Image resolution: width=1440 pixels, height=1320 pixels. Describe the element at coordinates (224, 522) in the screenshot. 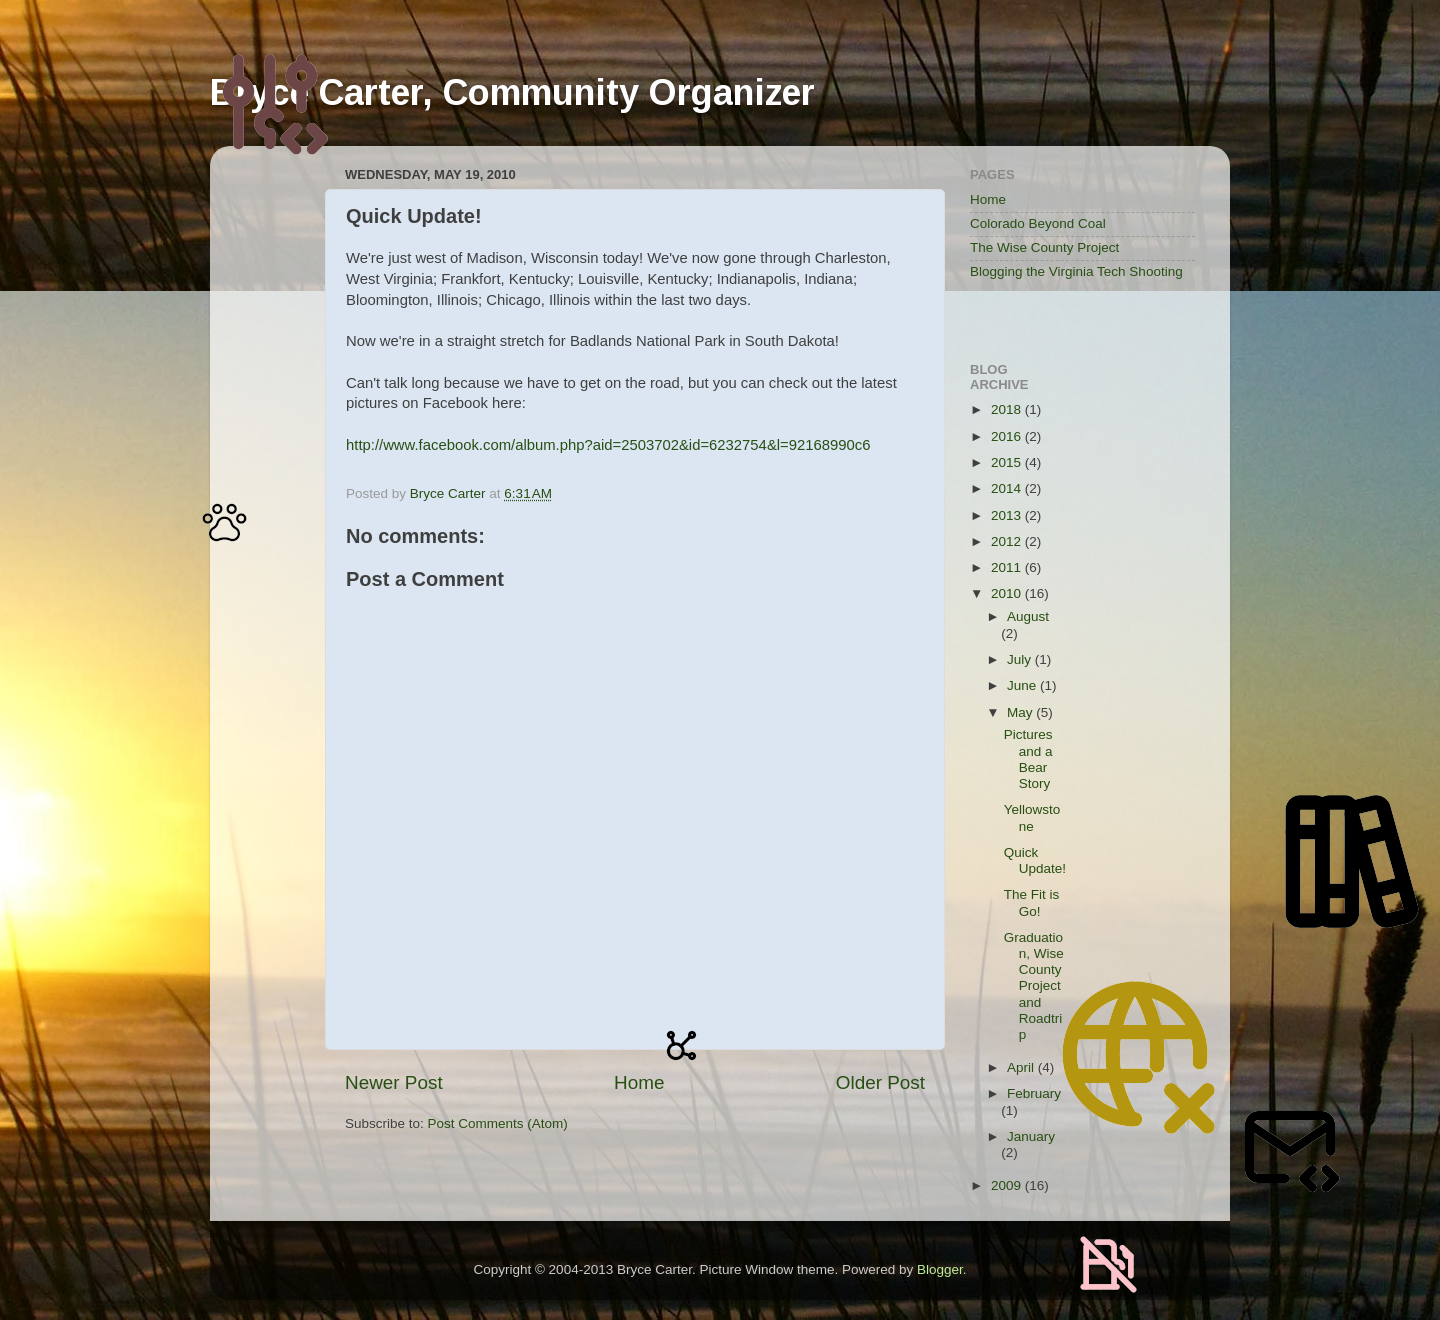

I see `access pet-related features or settings` at that location.